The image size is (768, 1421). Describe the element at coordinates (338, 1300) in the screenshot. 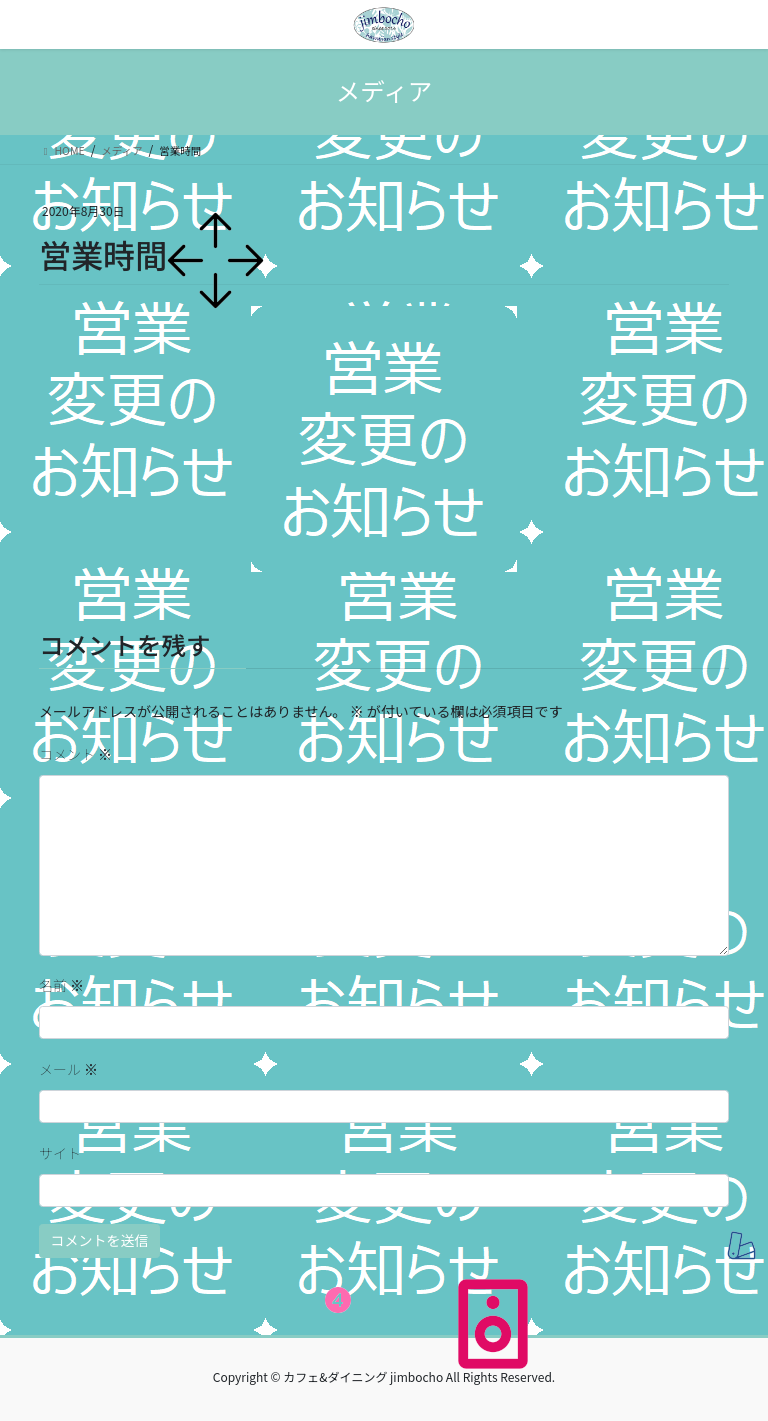

I see `indicates step four in a multi-step process` at that location.